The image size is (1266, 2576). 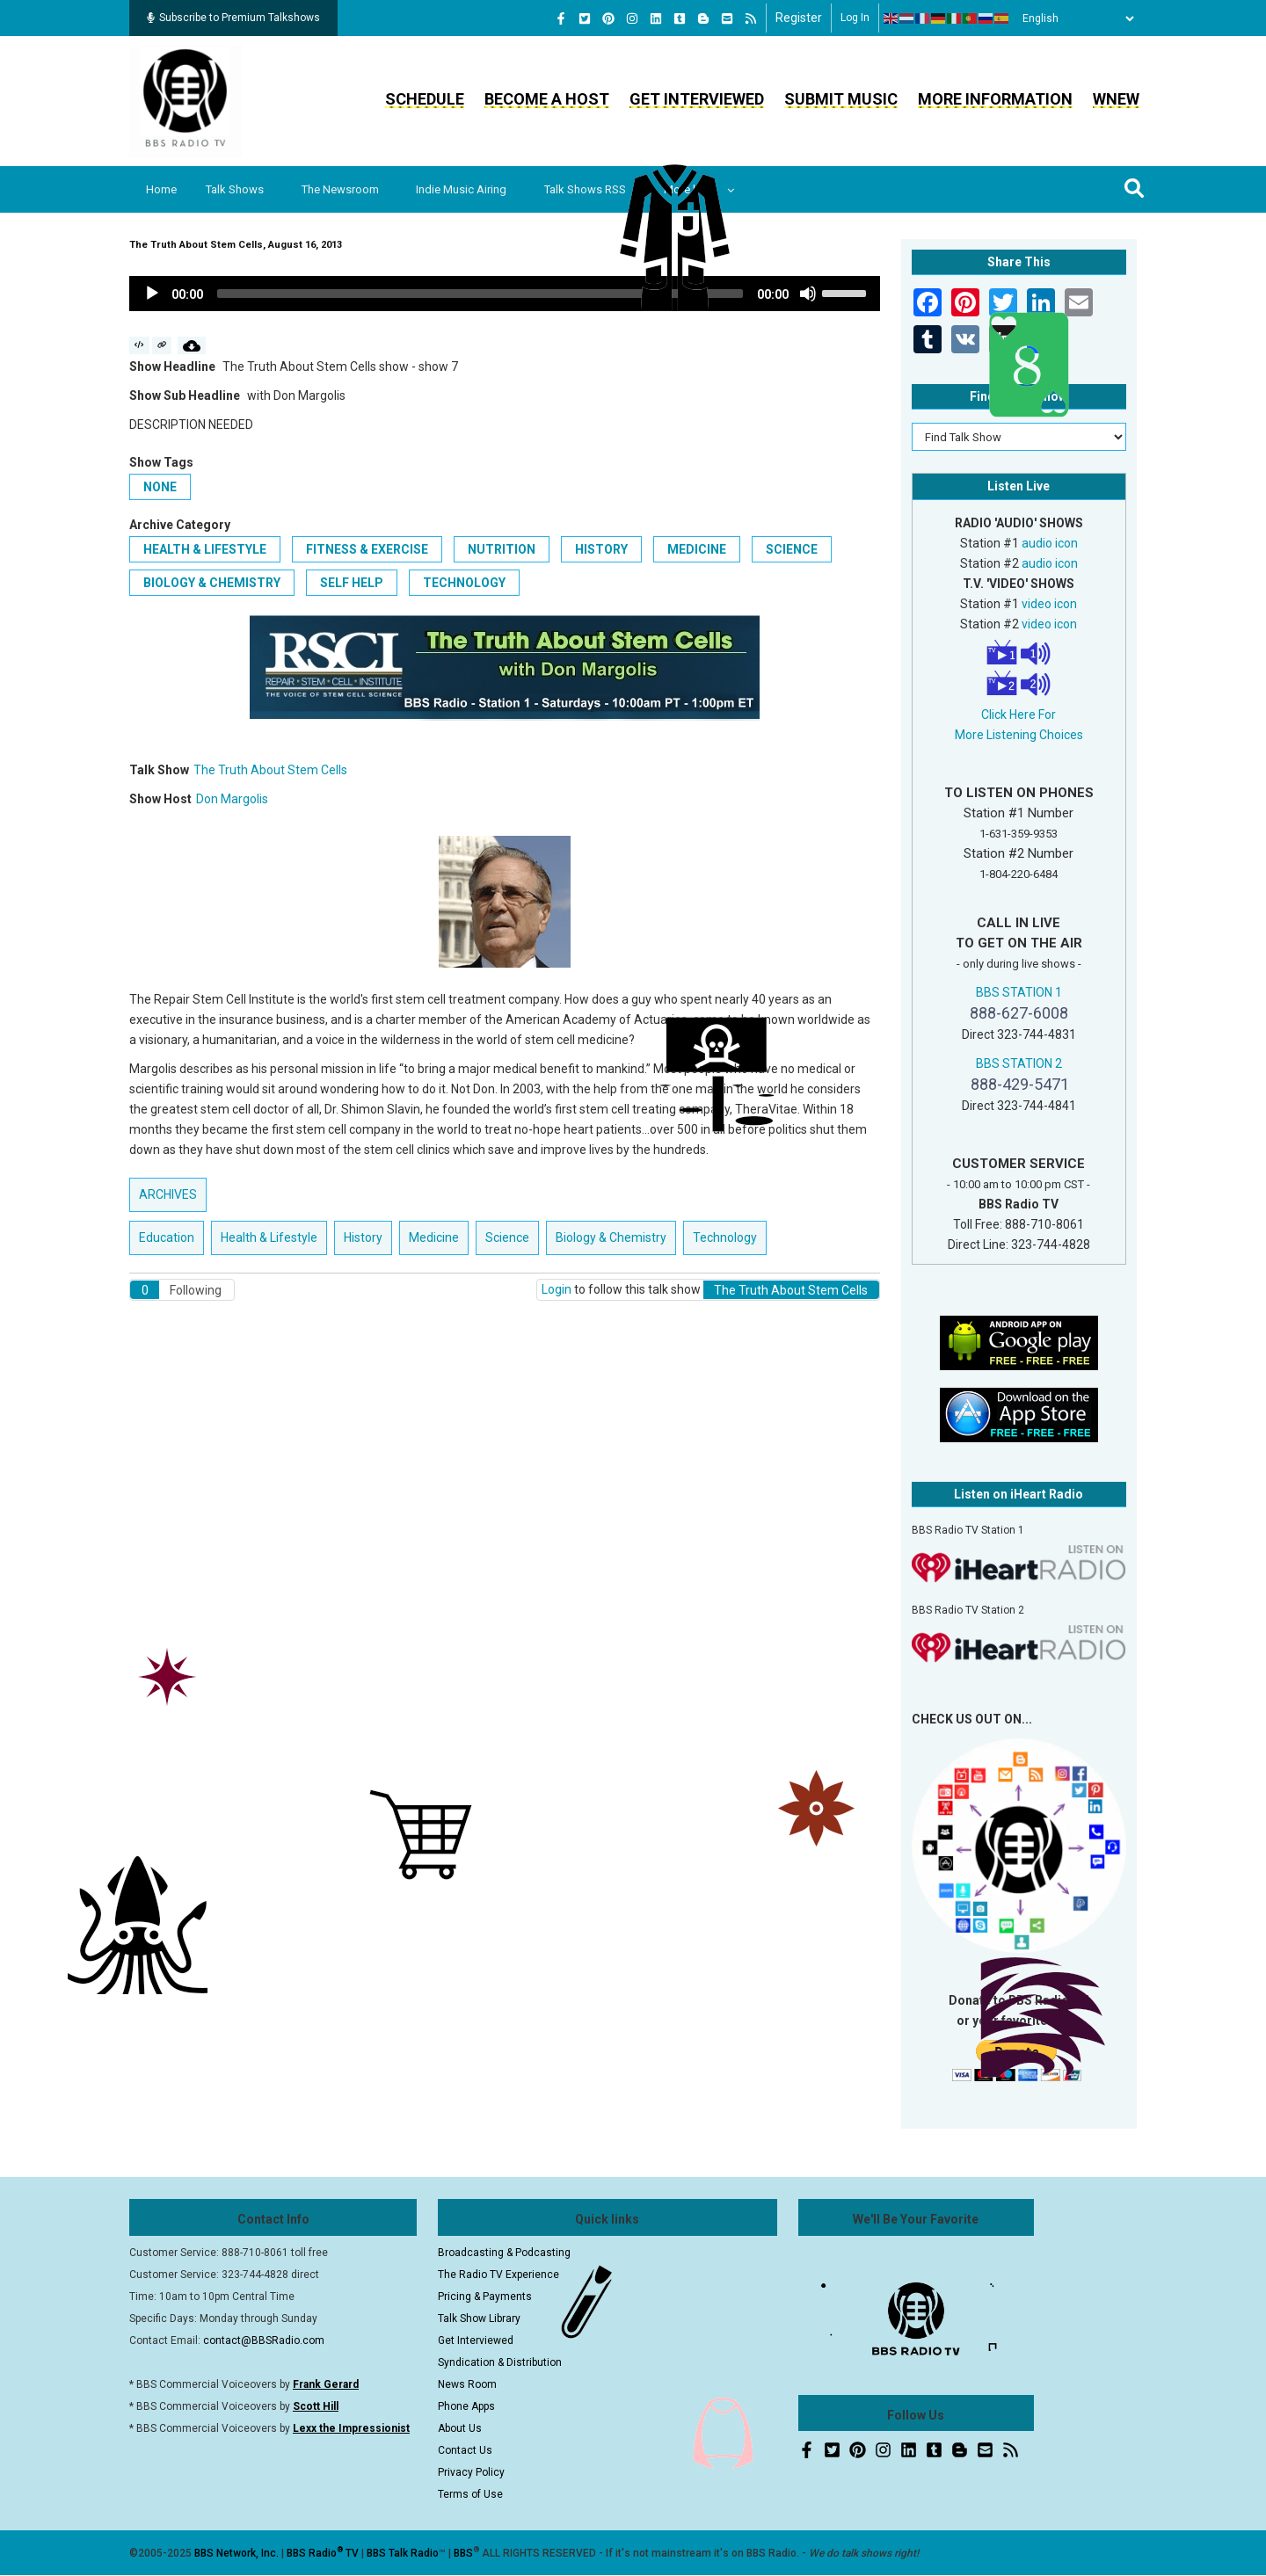 I want to click on sea creature or ocean-themed game element, so click(x=137, y=1924).